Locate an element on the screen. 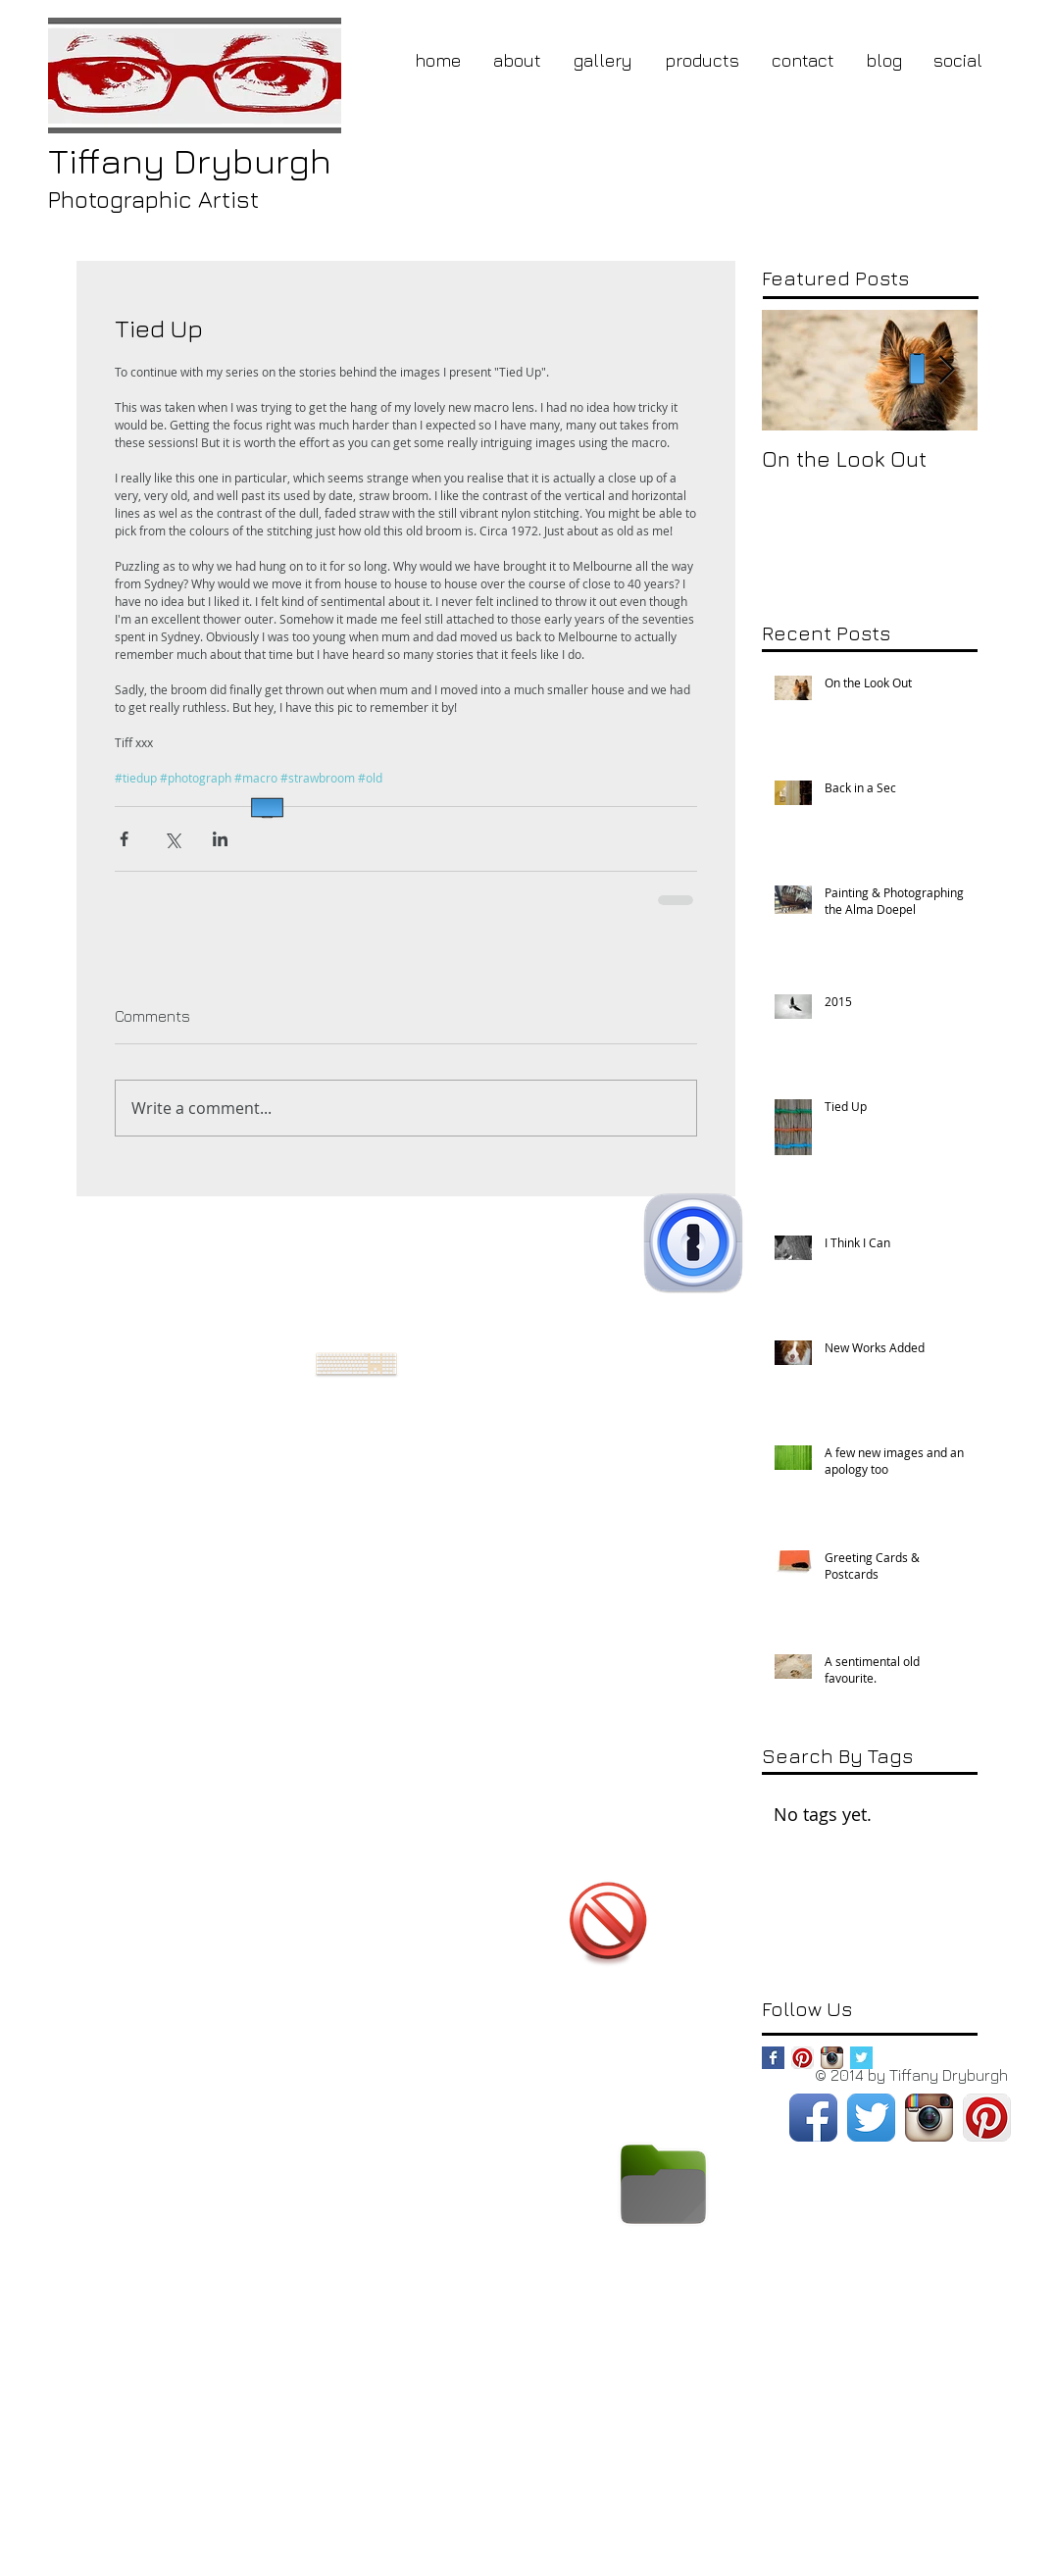 The height and width of the screenshot is (2576, 1055). delete selected item is located at coordinates (606, 1915).